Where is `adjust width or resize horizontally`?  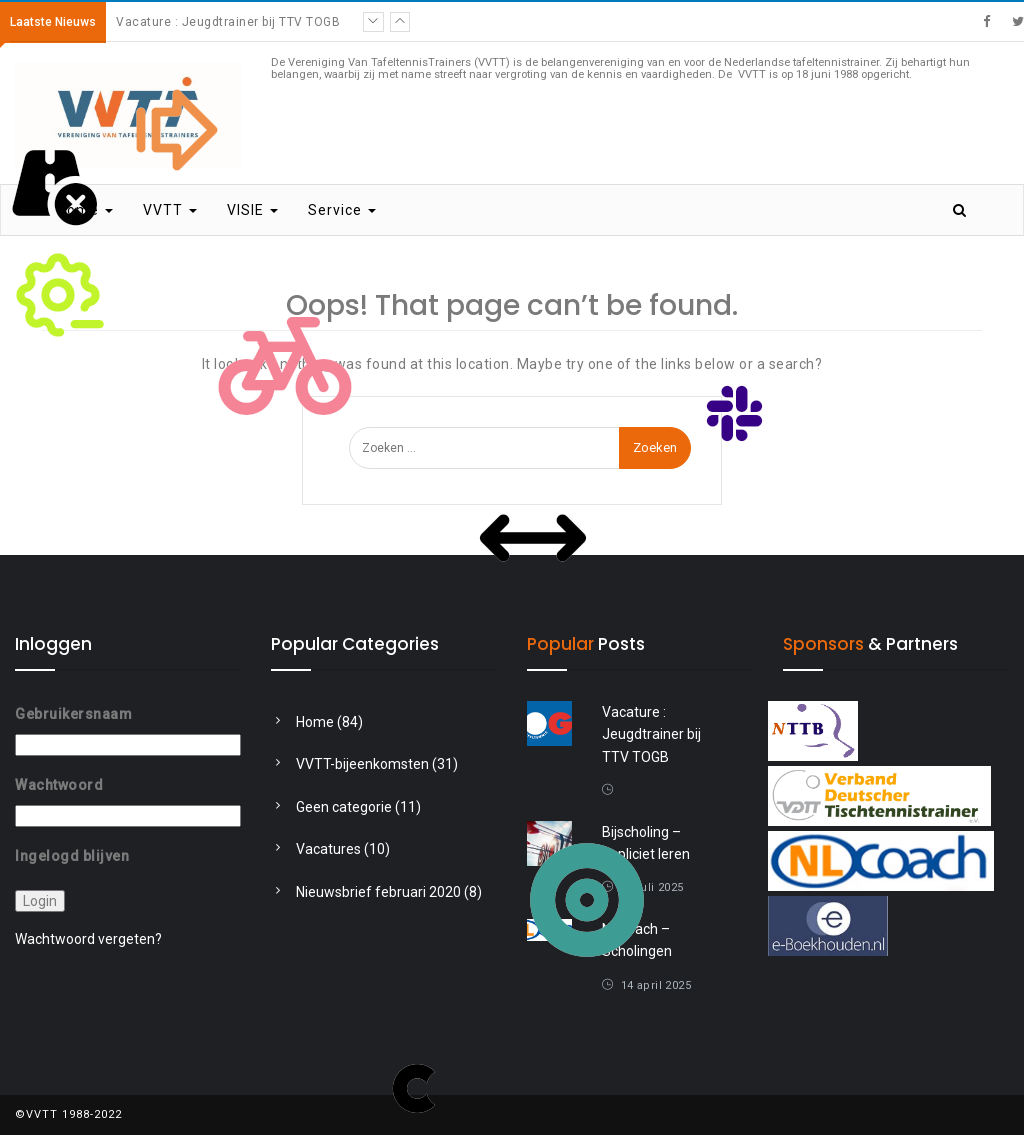 adjust width or resize horizontally is located at coordinates (533, 538).